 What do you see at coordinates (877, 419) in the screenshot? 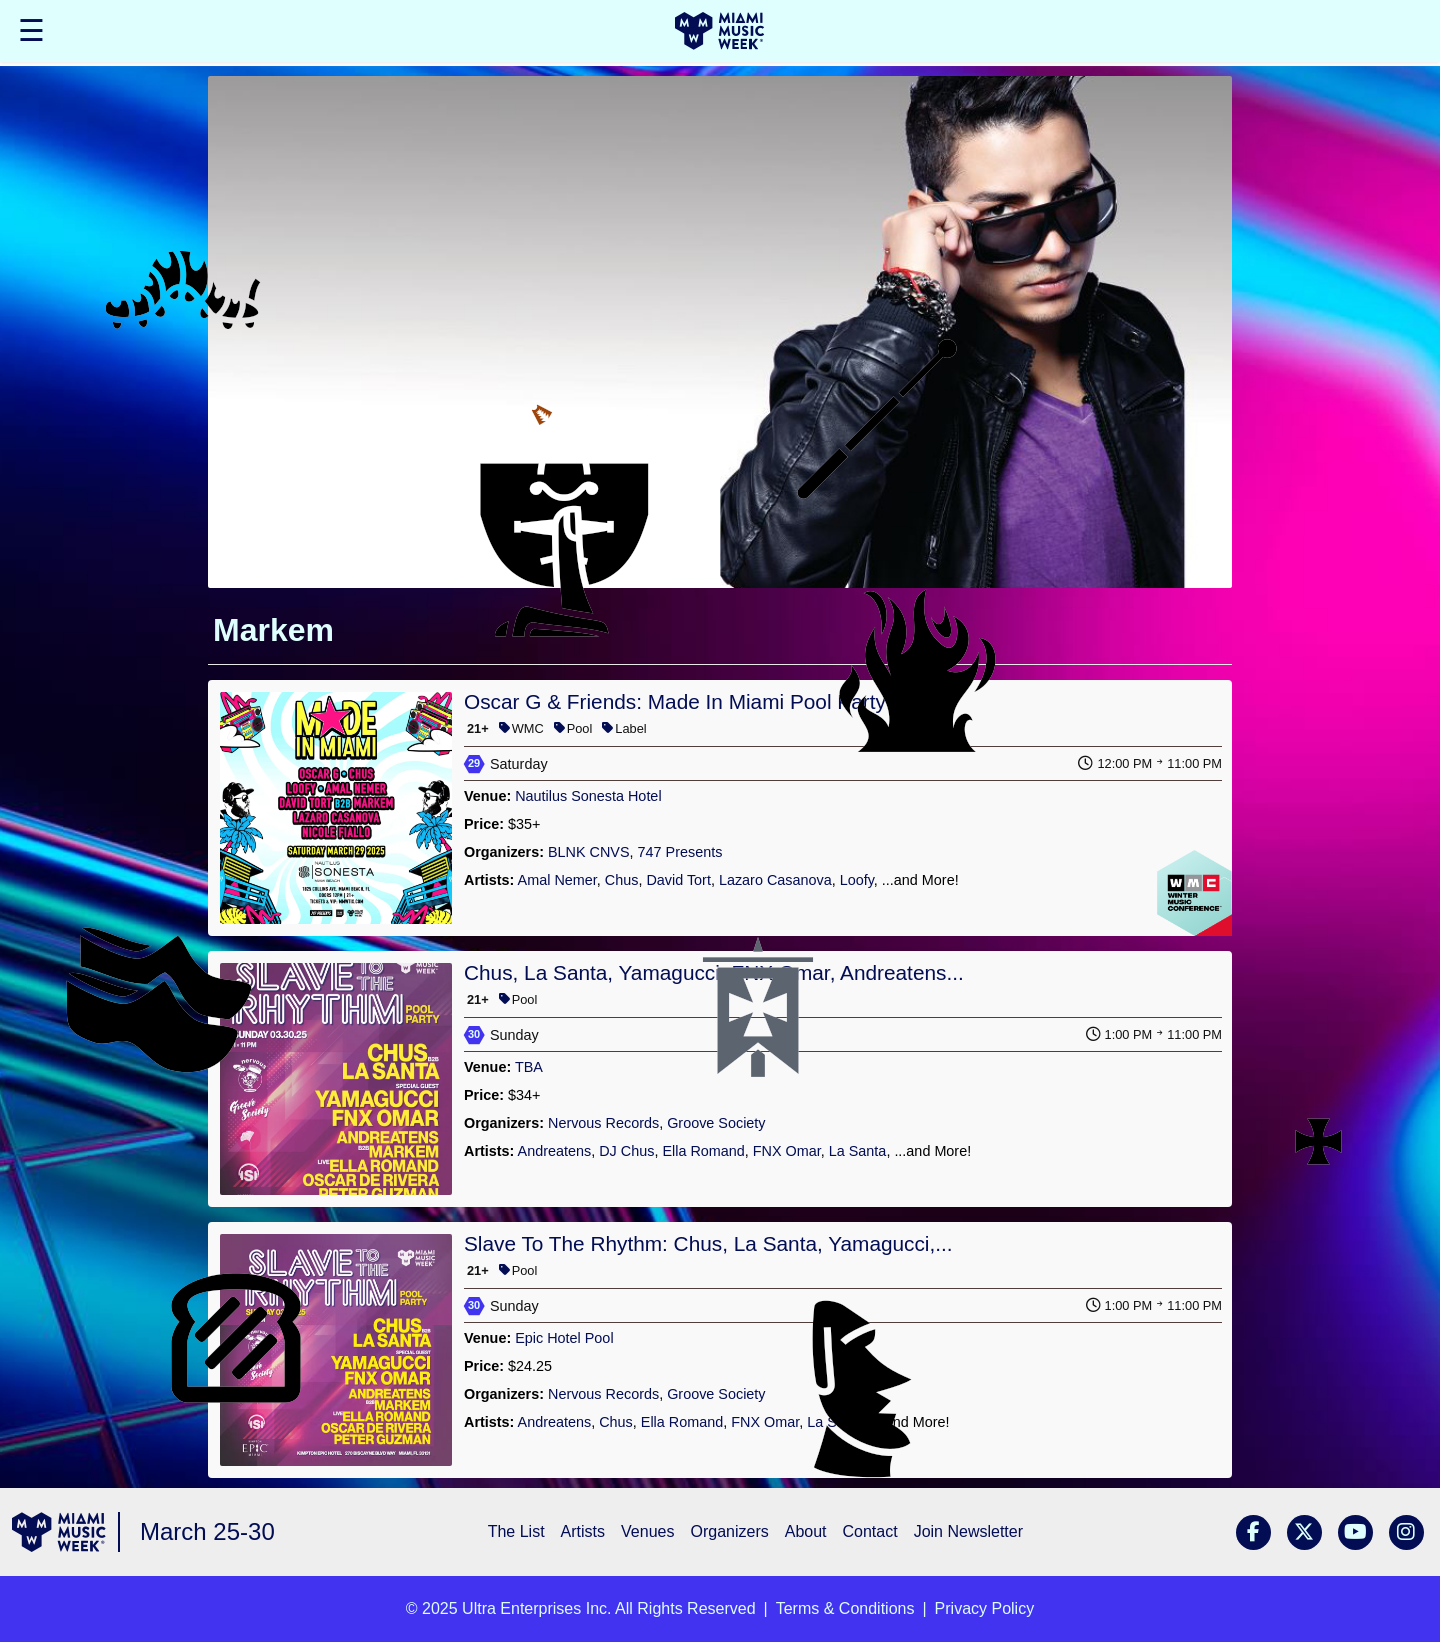
I see `equip melee weapon in game inventory` at bounding box center [877, 419].